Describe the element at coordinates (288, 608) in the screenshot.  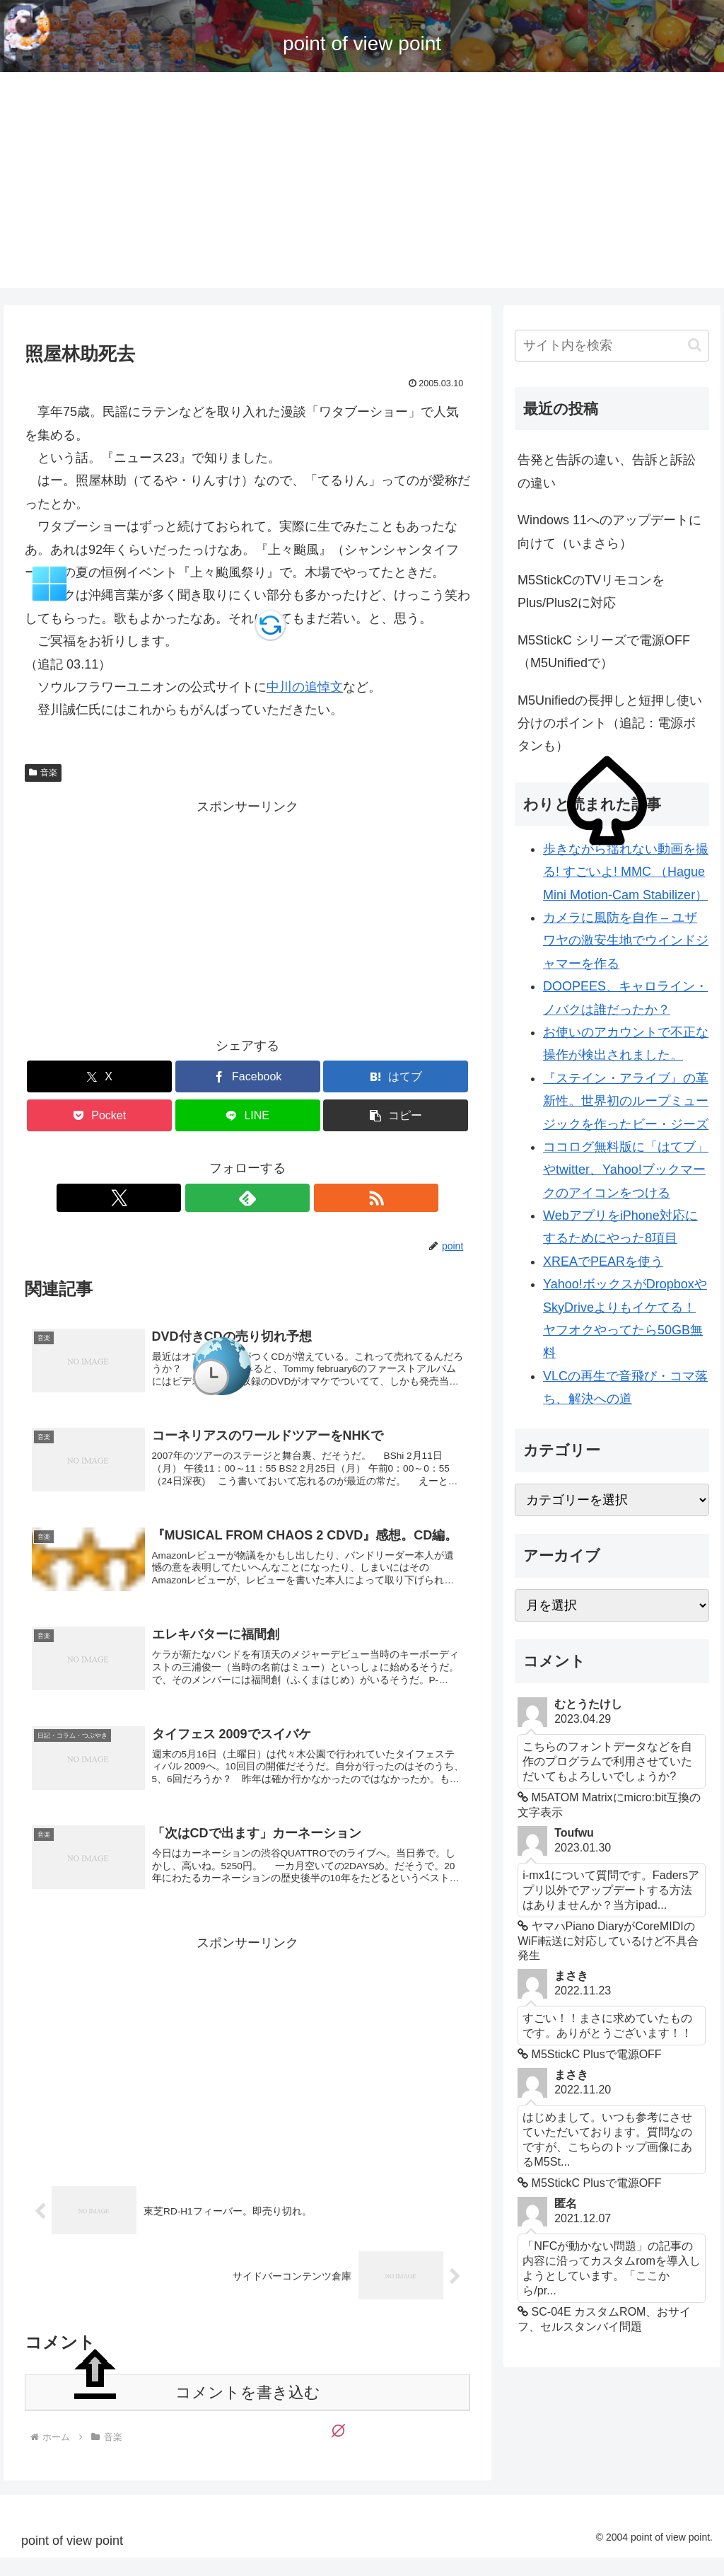
I see `indicates content is syncing or refreshing` at that location.